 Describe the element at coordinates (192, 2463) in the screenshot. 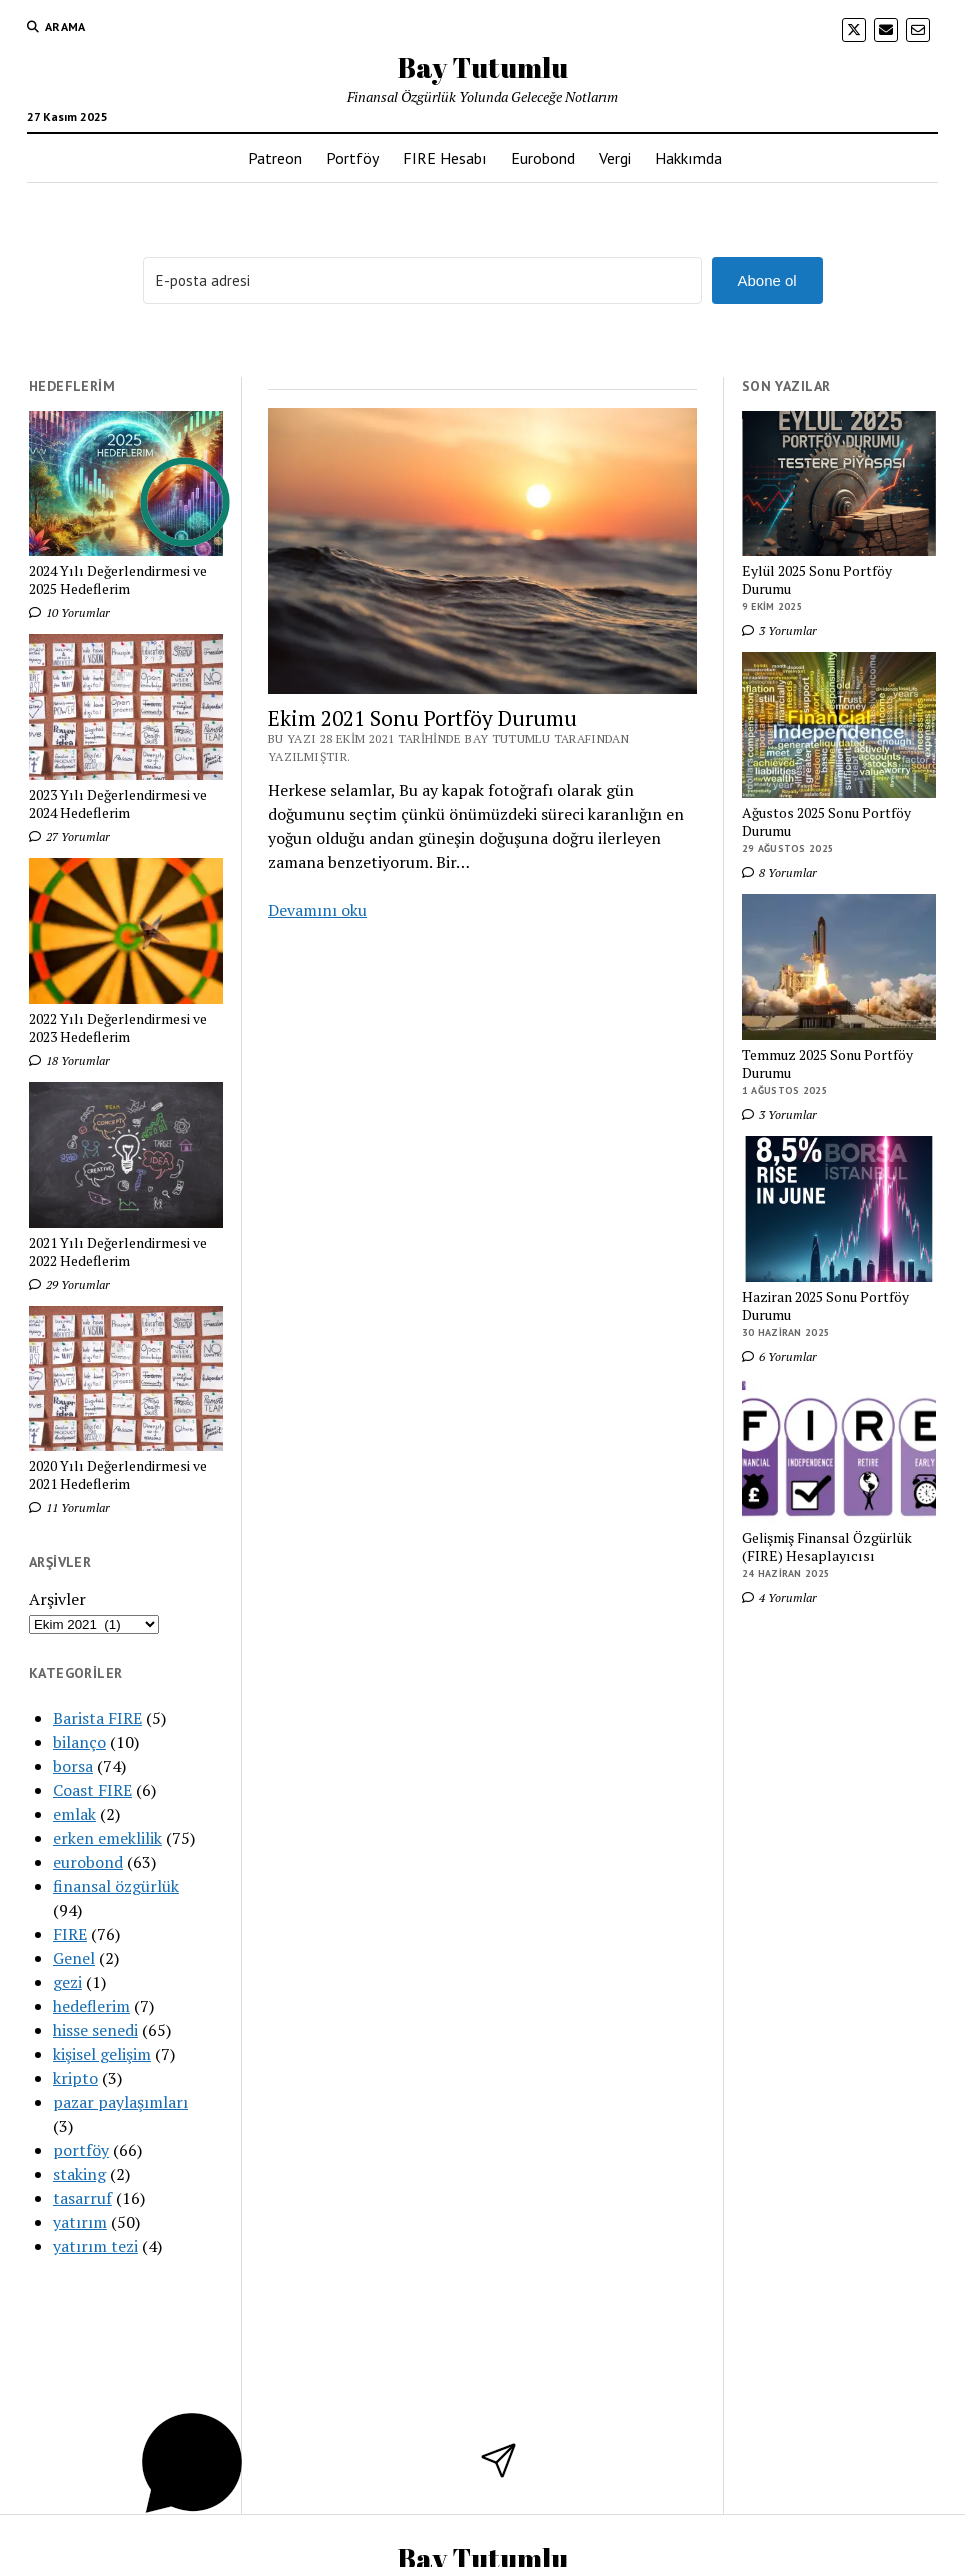

I see `open chat or messaging` at that location.